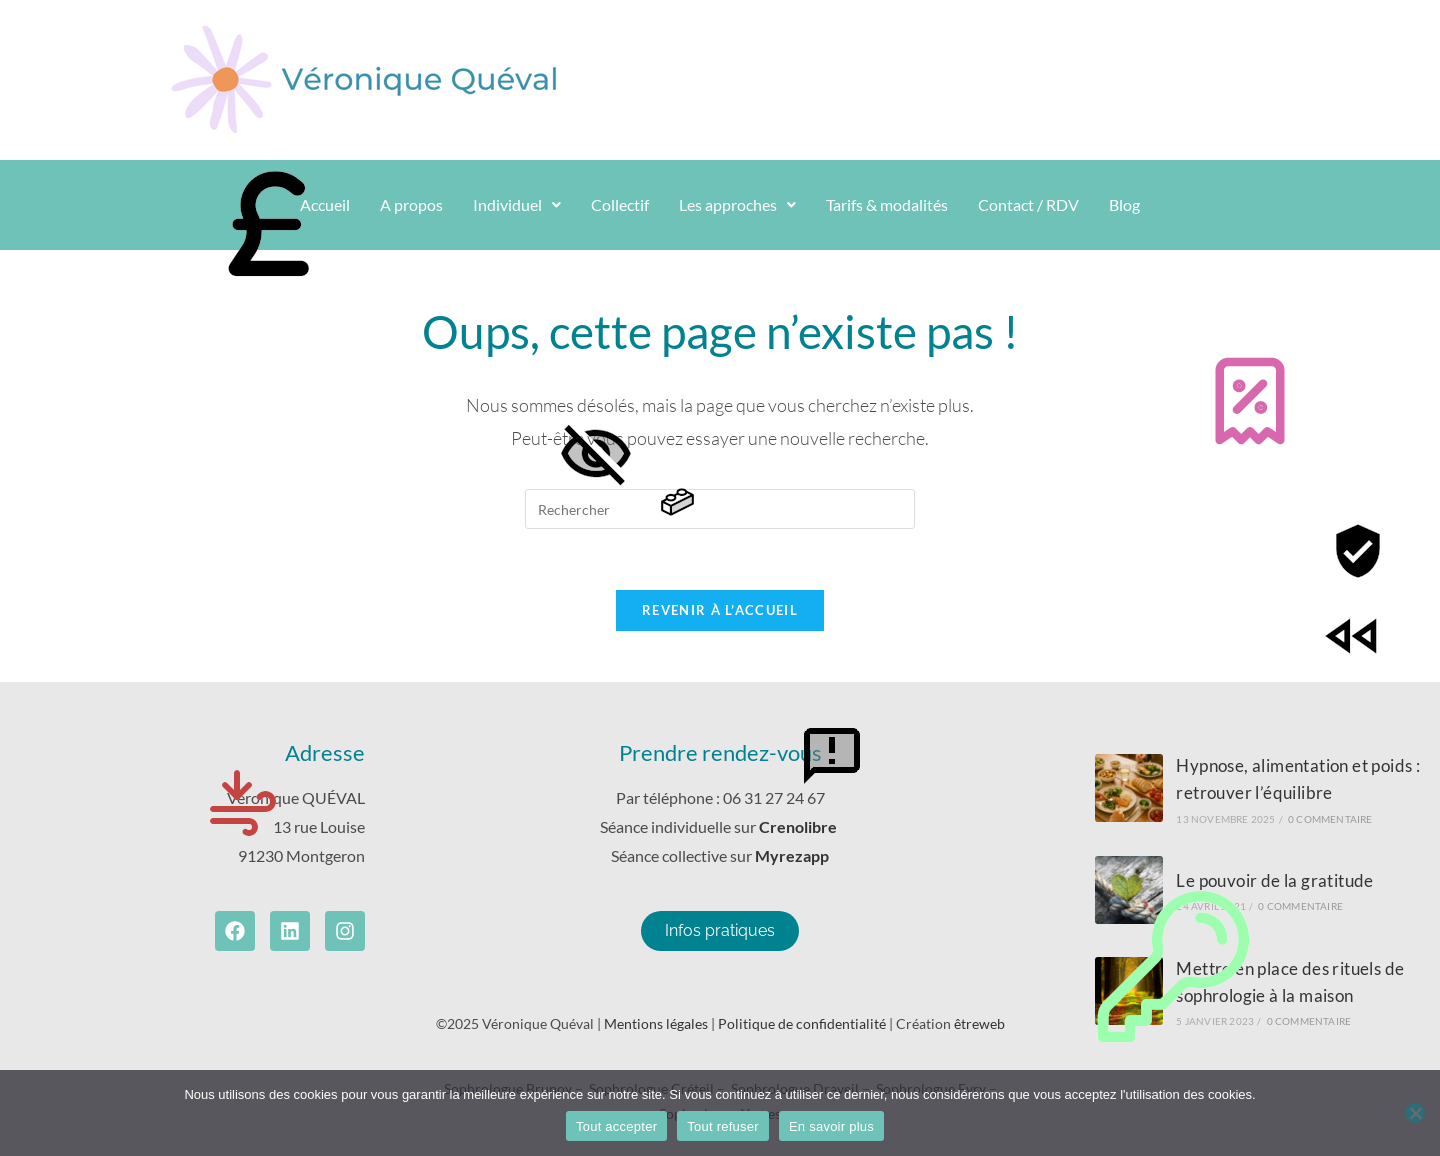 This screenshot has height=1156, width=1440. What do you see at coordinates (1173, 966) in the screenshot?
I see `access security or authentication settings` at bounding box center [1173, 966].